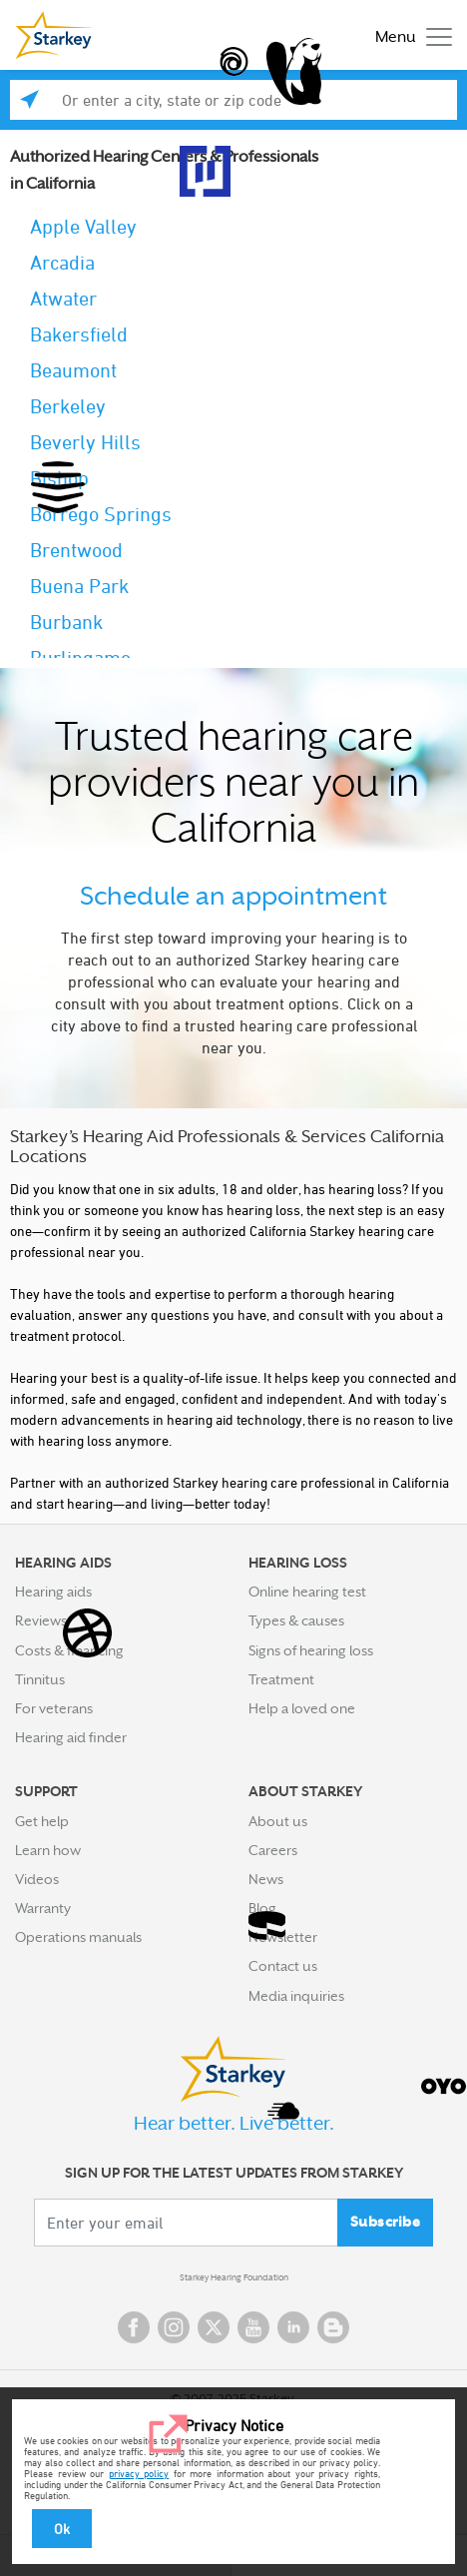  Describe the element at coordinates (234, 61) in the screenshot. I see `open Ubisoft app or game launcher` at that location.